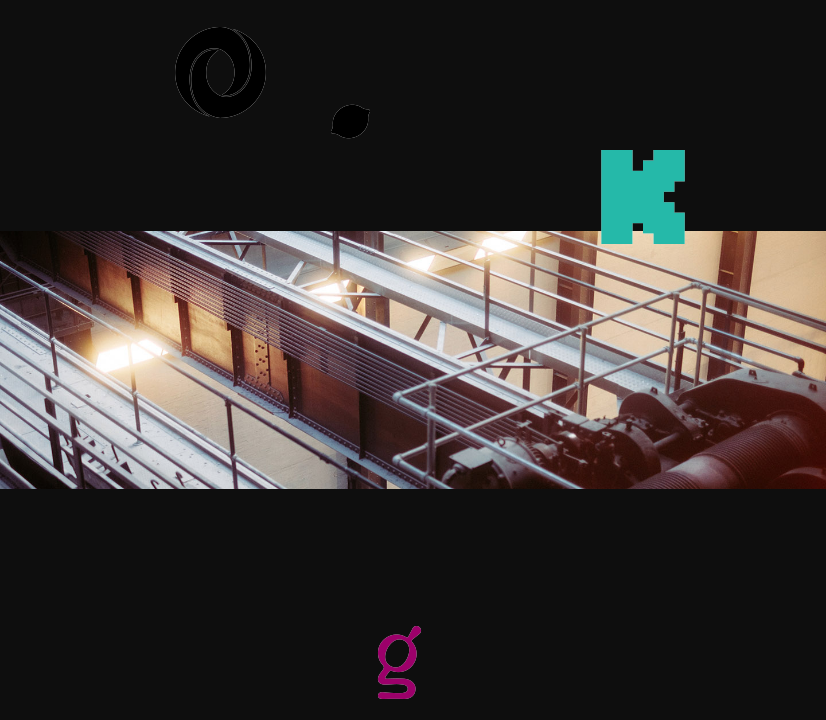 The height and width of the screenshot is (720, 826). I want to click on open the Kick streaming app, so click(643, 197).